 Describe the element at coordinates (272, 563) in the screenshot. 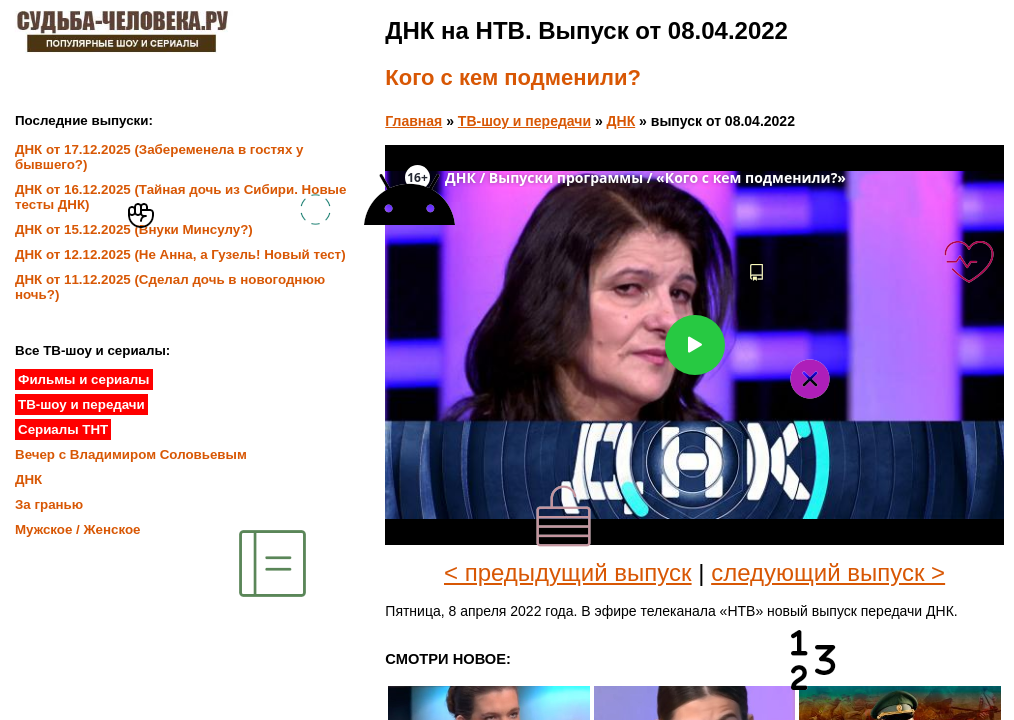

I see `open notebook or notes app` at that location.